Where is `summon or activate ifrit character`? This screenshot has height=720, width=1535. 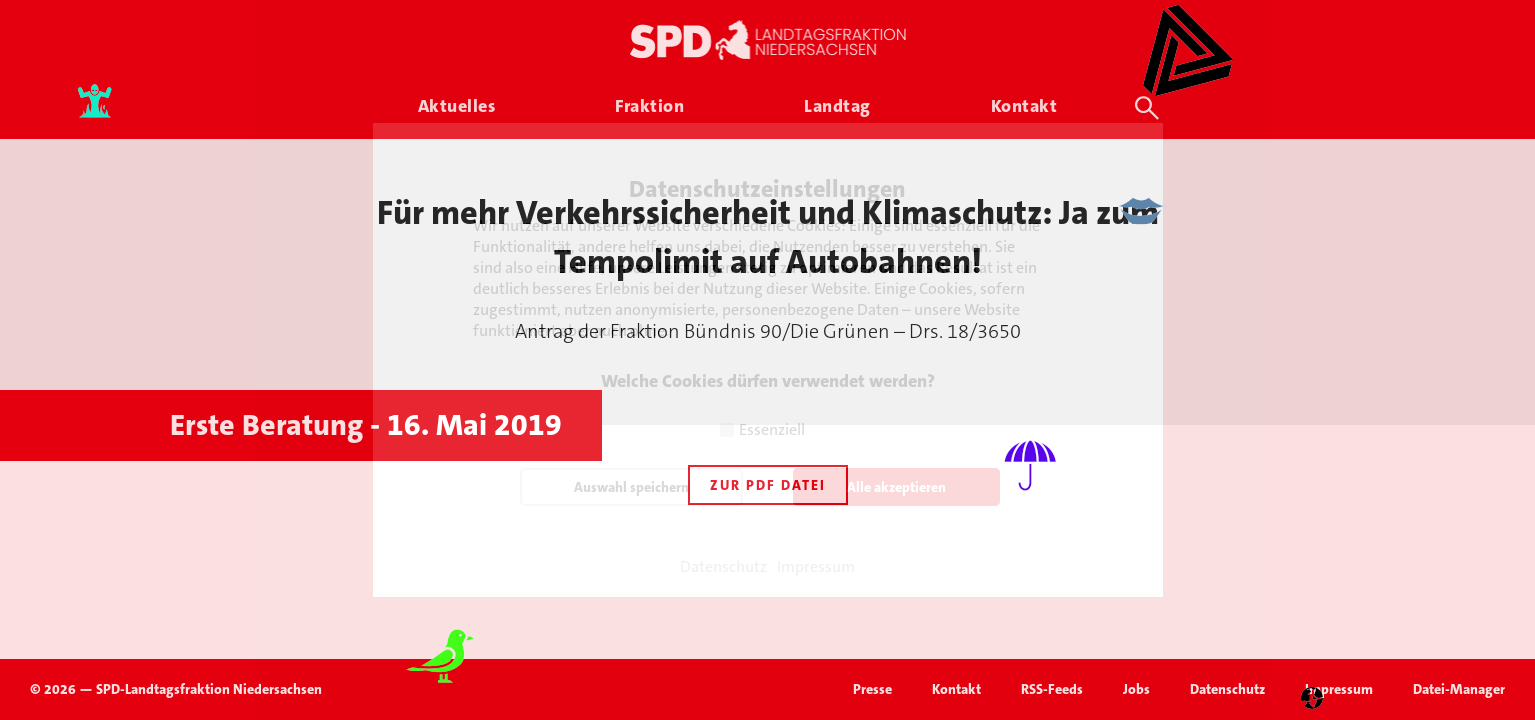 summon or activate ifrit character is located at coordinates (95, 101).